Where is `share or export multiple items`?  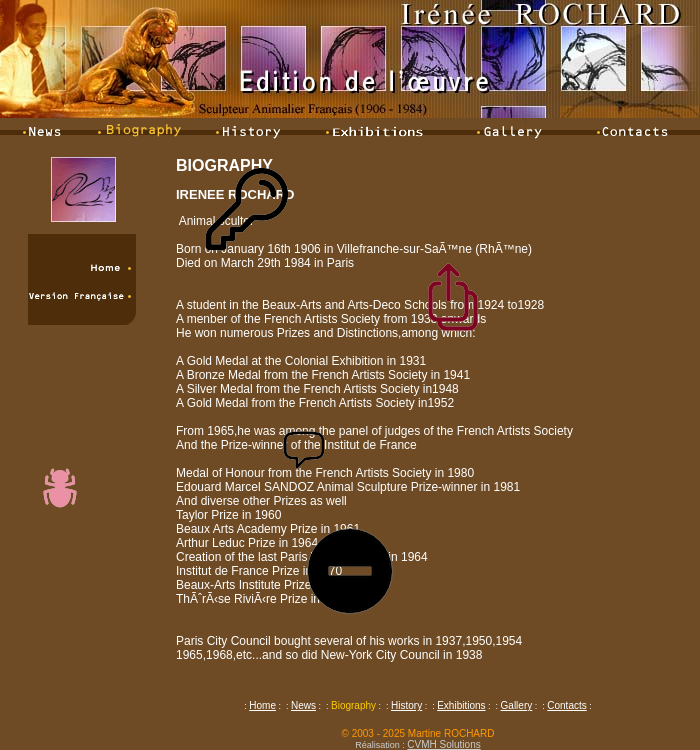 share or export multiple items is located at coordinates (453, 297).